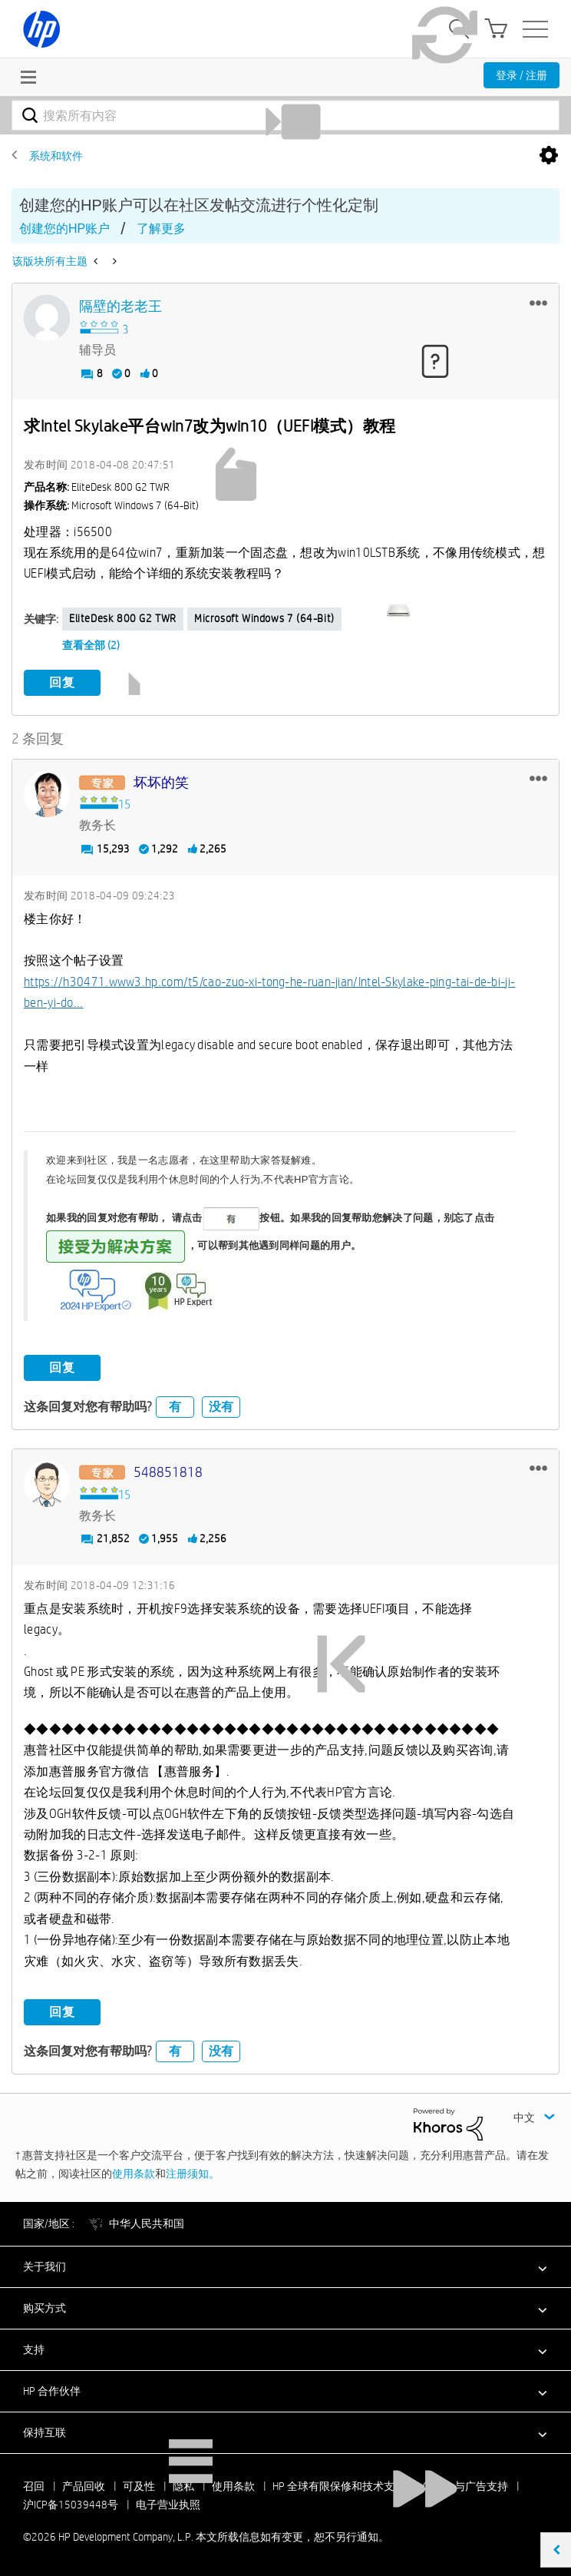 This screenshot has width=571, height=2576. Describe the element at coordinates (293, 120) in the screenshot. I see `access webcam or video camera settings` at that location.